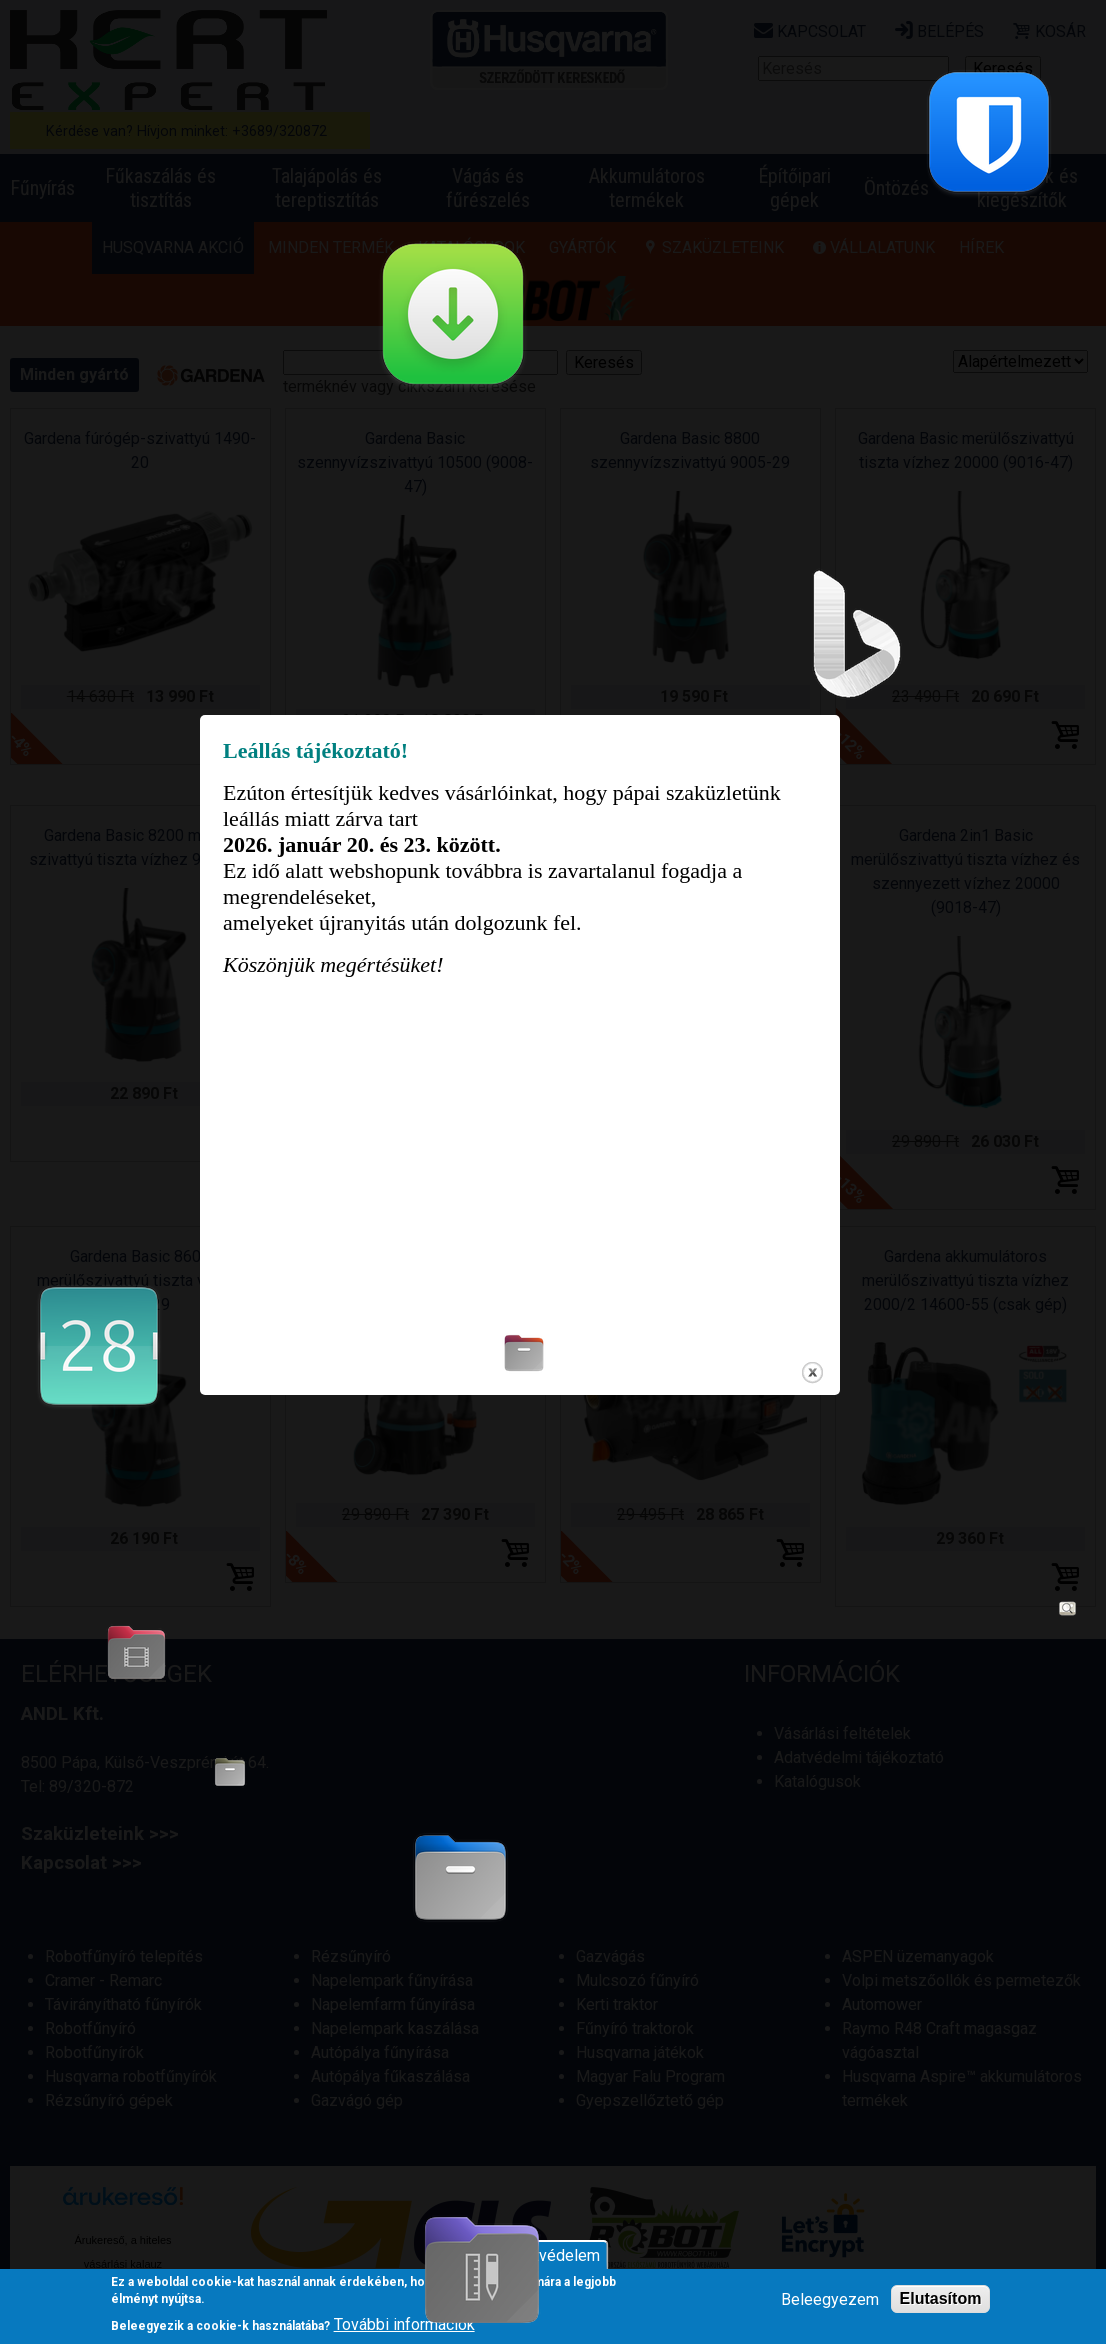 This screenshot has width=1106, height=2344. Describe the element at coordinates (989, 132) in the screenshot. I see `open bitwarden password manager` at that location.